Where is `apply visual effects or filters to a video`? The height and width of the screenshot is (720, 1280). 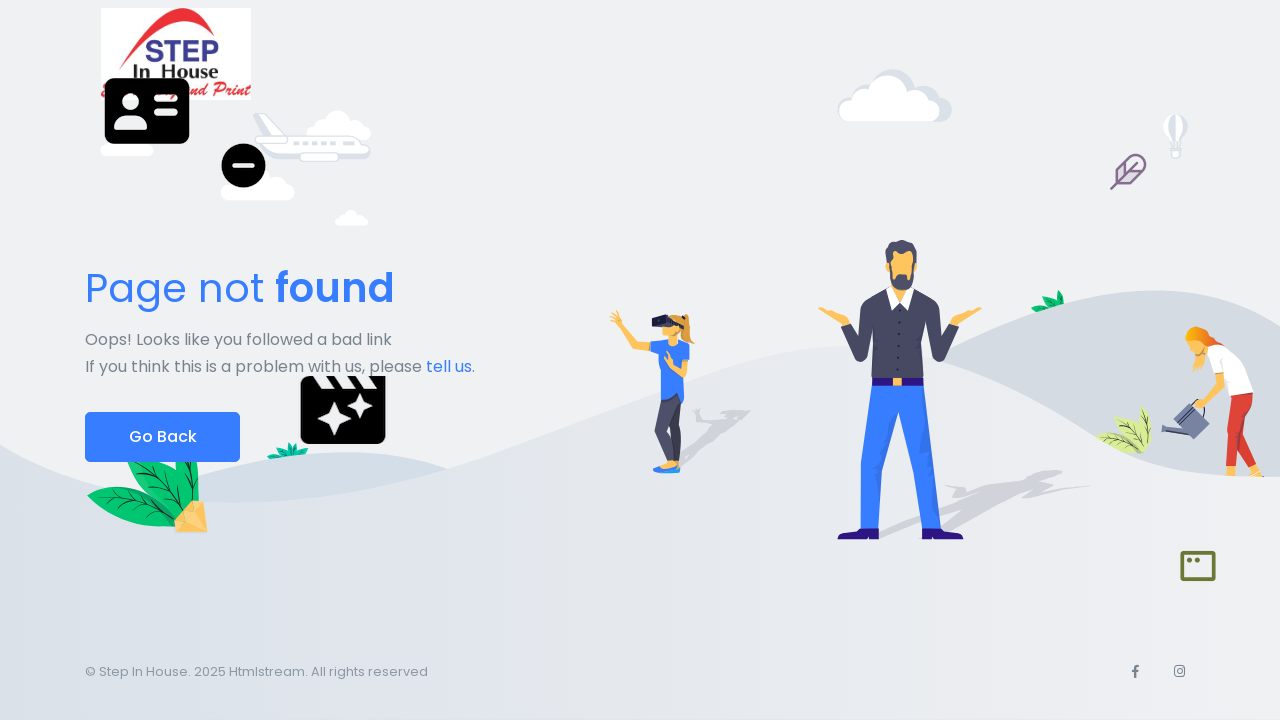 apply visual effects or filters to a video is located at coordinates (343, 410).